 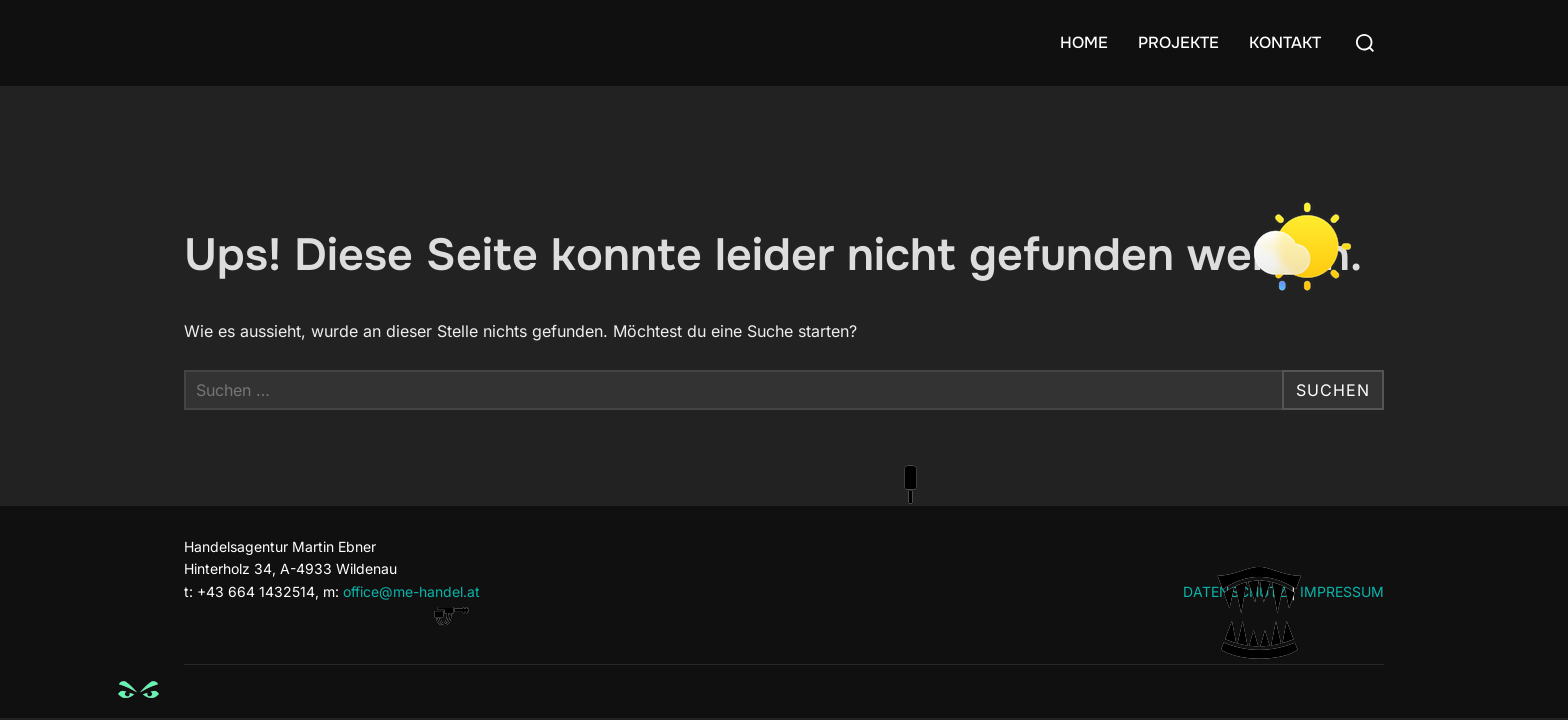 I want to click on select minigun weapon, so click(x=451, y=611).